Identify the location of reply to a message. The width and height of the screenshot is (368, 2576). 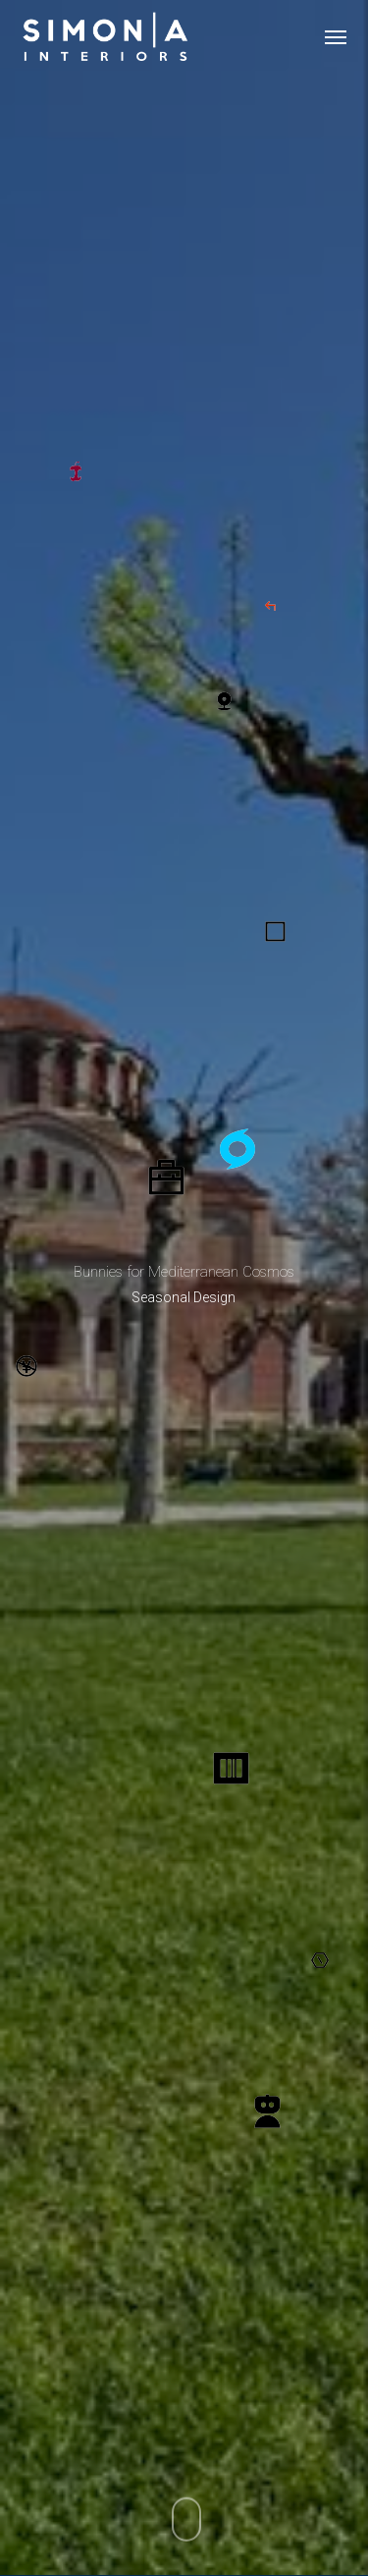
(271, 606).